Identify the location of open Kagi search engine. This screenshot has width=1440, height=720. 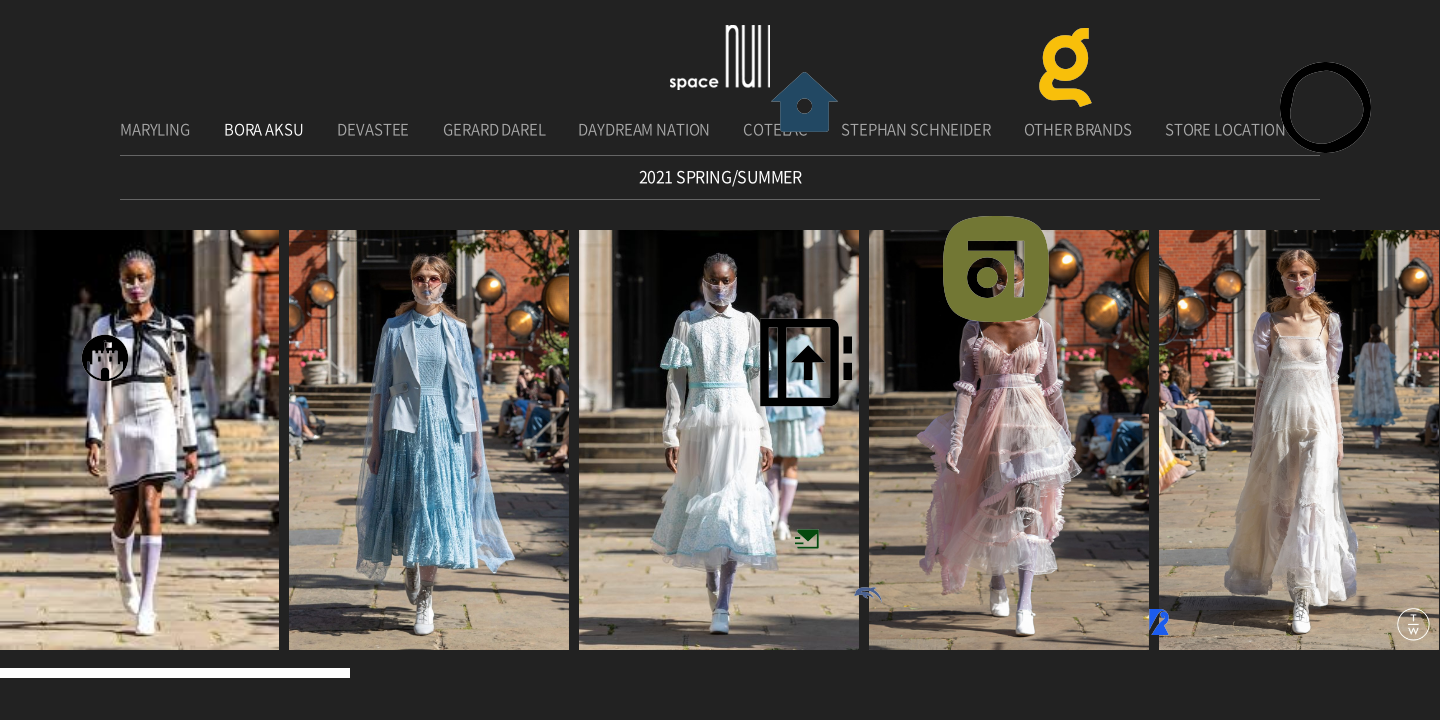
(1065, 67).